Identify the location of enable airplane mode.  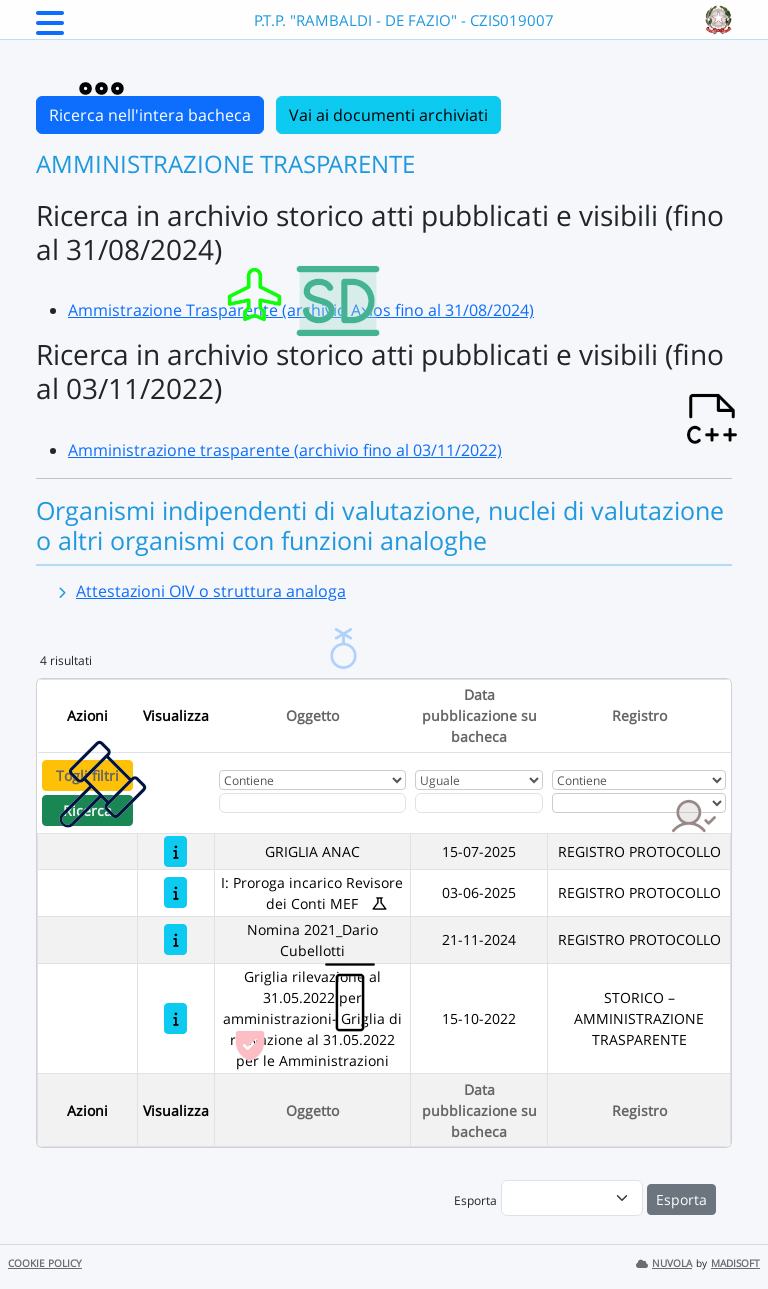
(254, 294).